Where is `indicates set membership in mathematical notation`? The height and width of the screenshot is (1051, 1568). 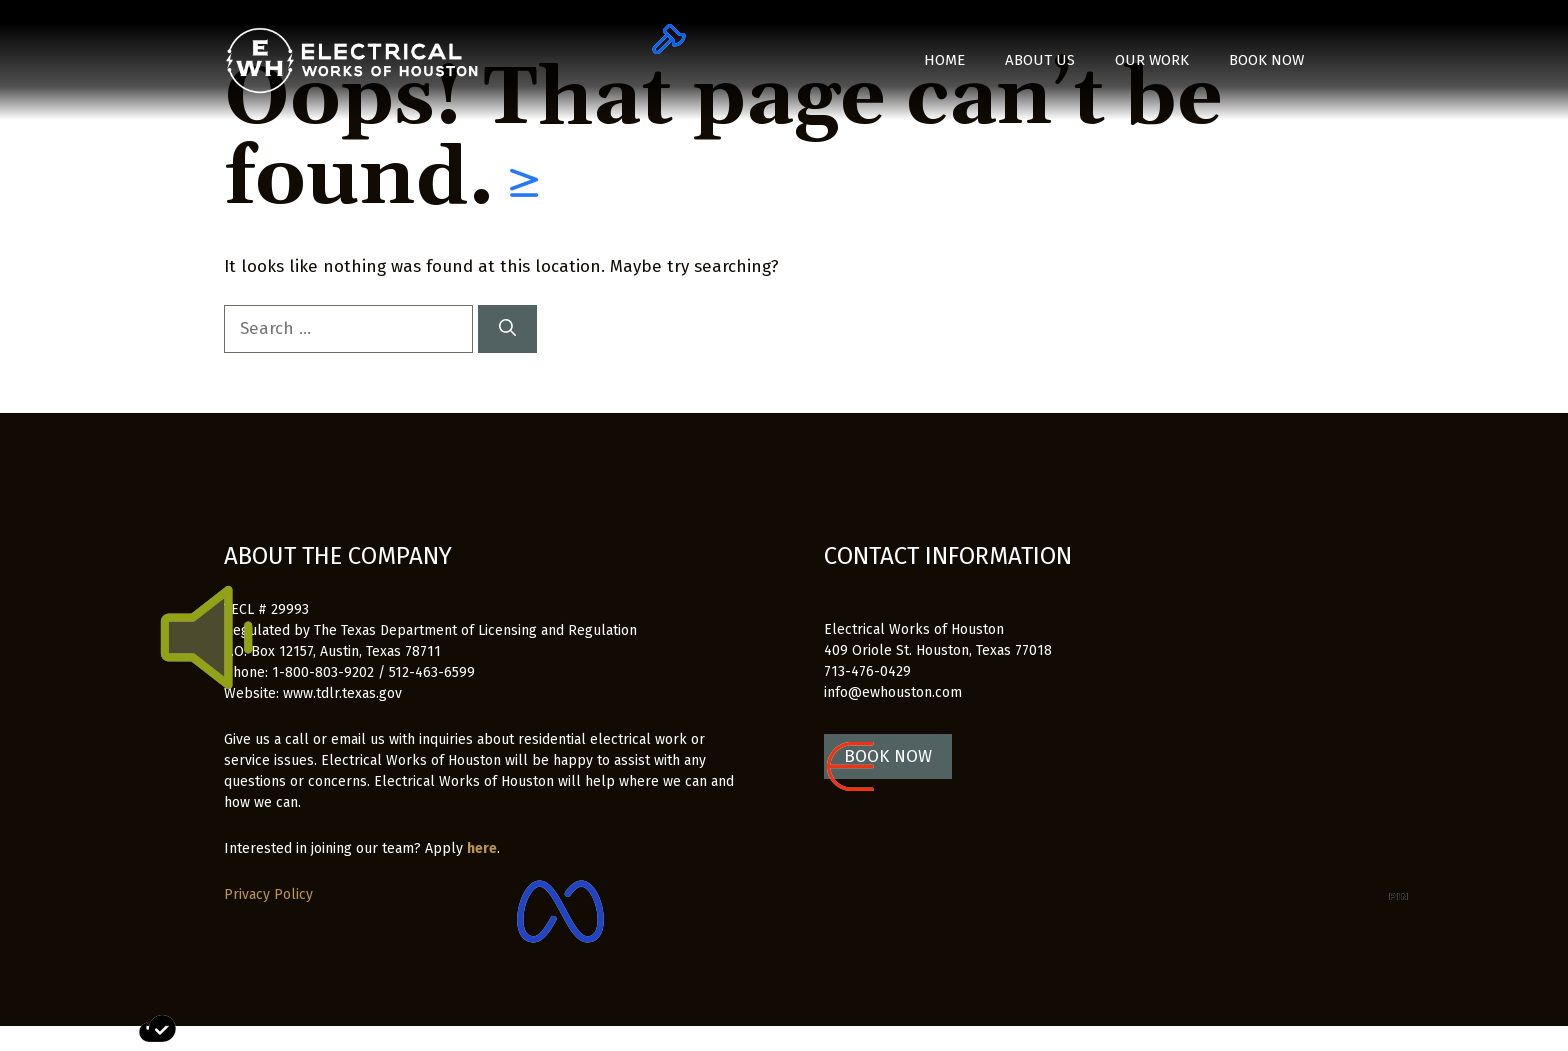
indicates set membership in mathematical notation is located at coordinates (851, 766).